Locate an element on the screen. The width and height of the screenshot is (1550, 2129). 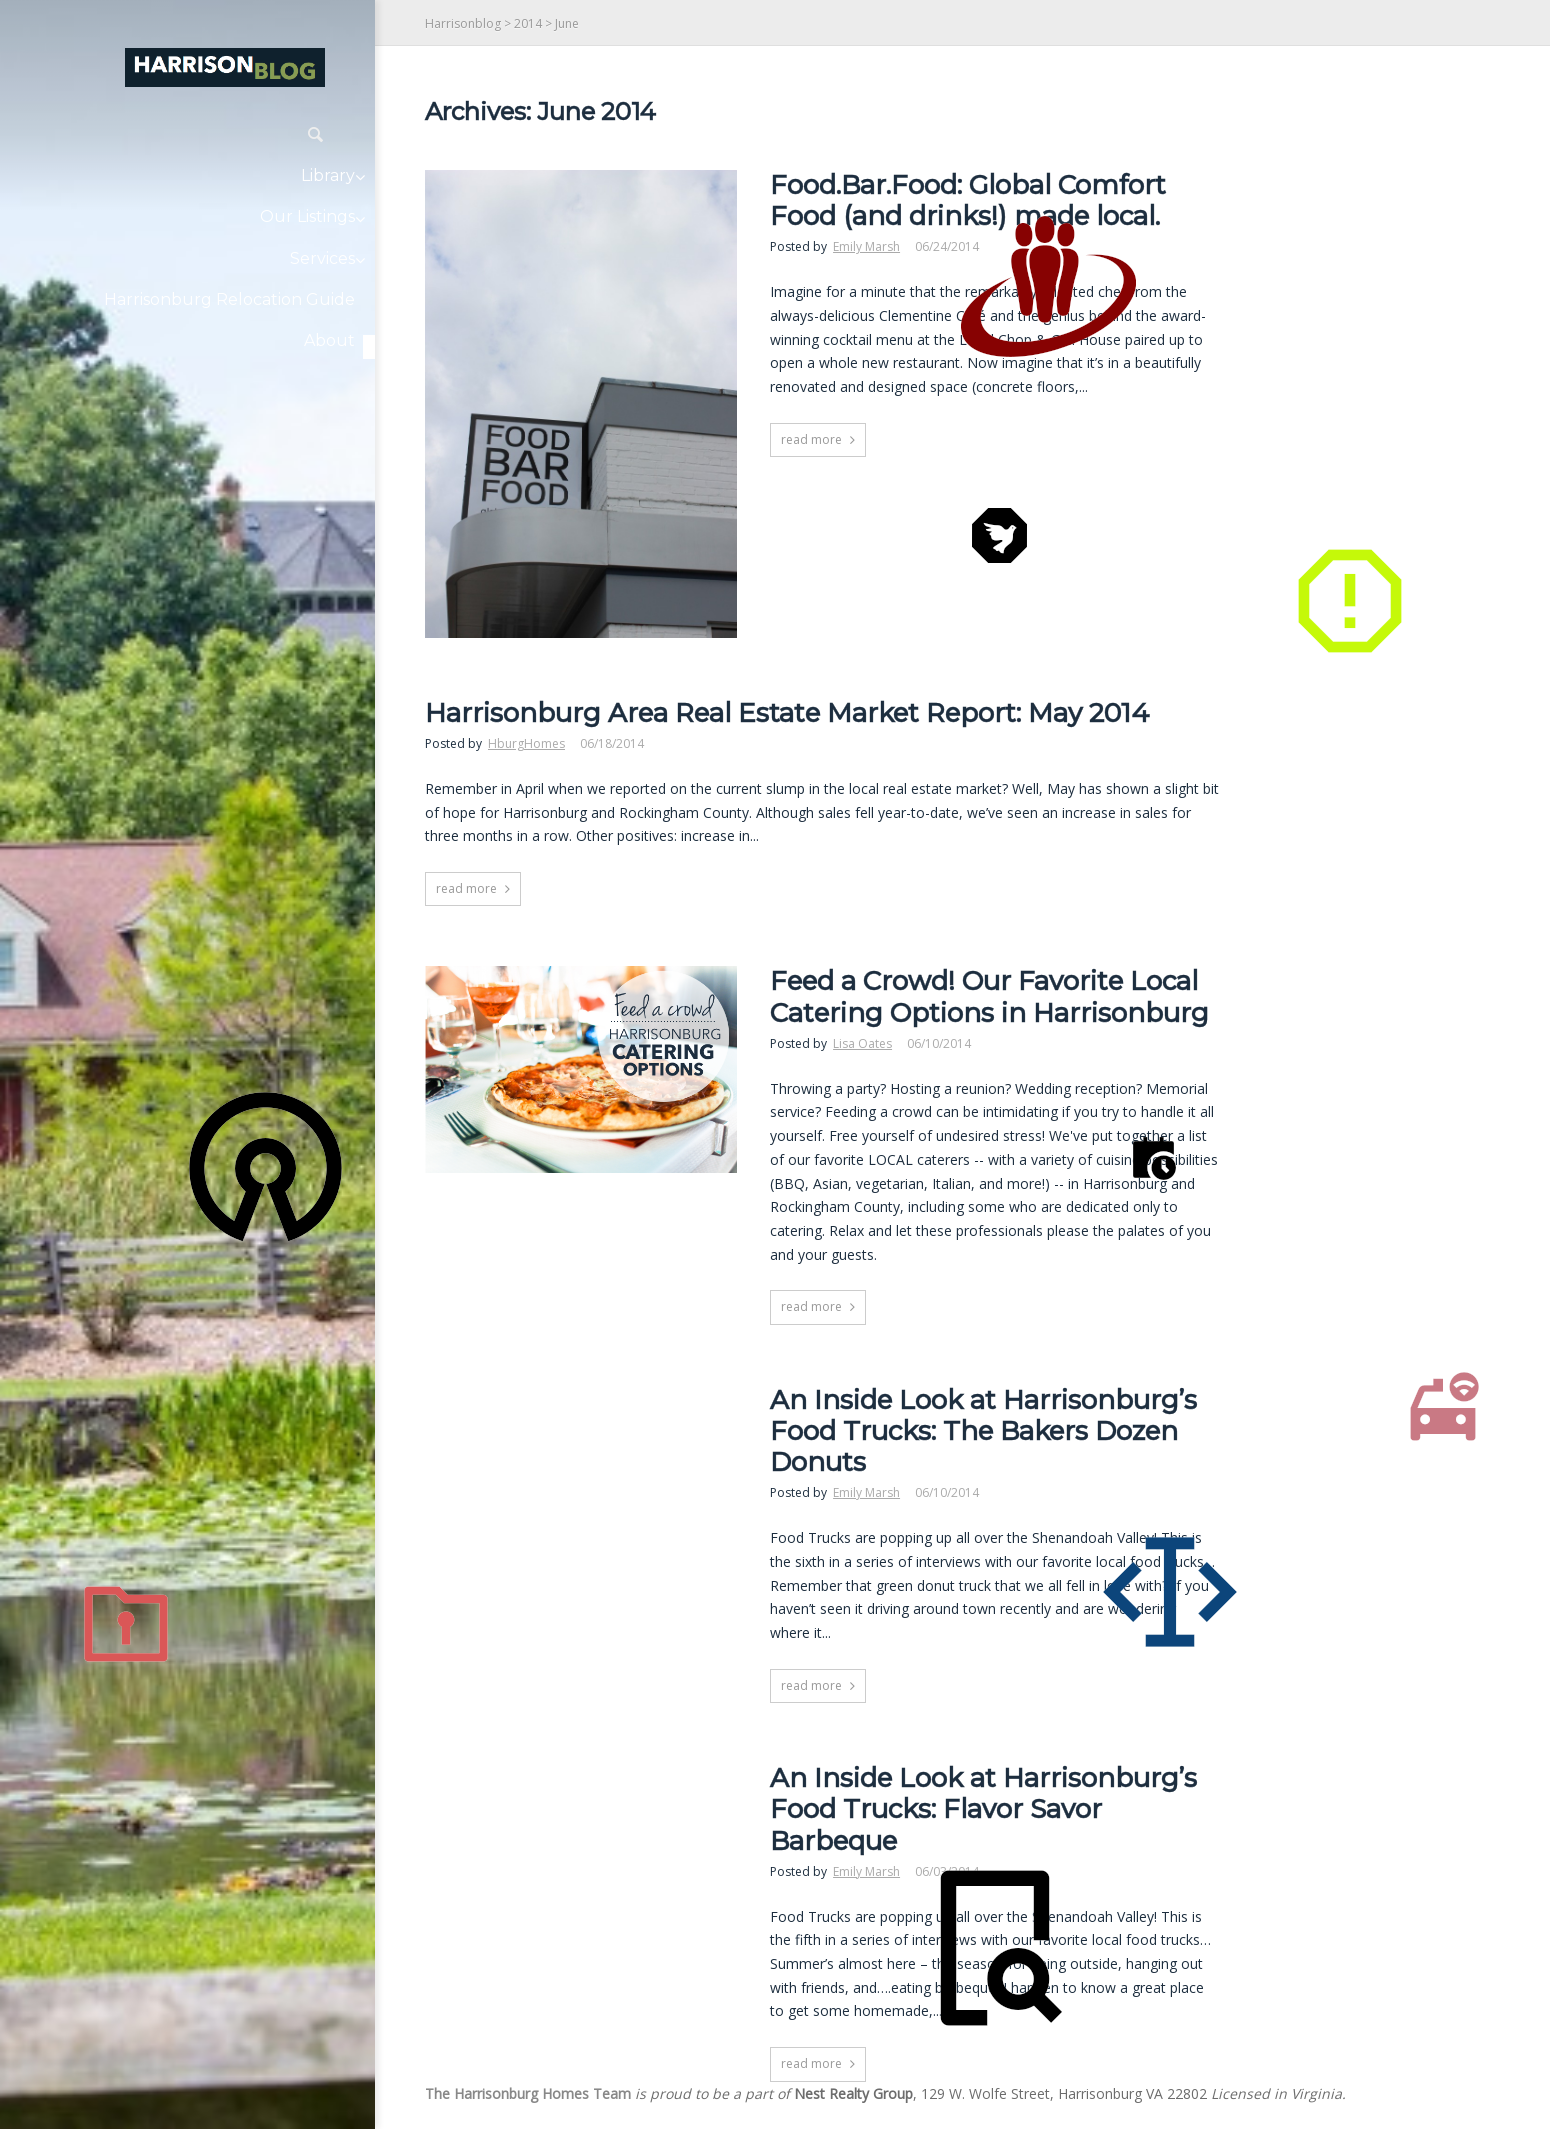
view scheduled events or appointments is located at coordinates (1153, 1159).